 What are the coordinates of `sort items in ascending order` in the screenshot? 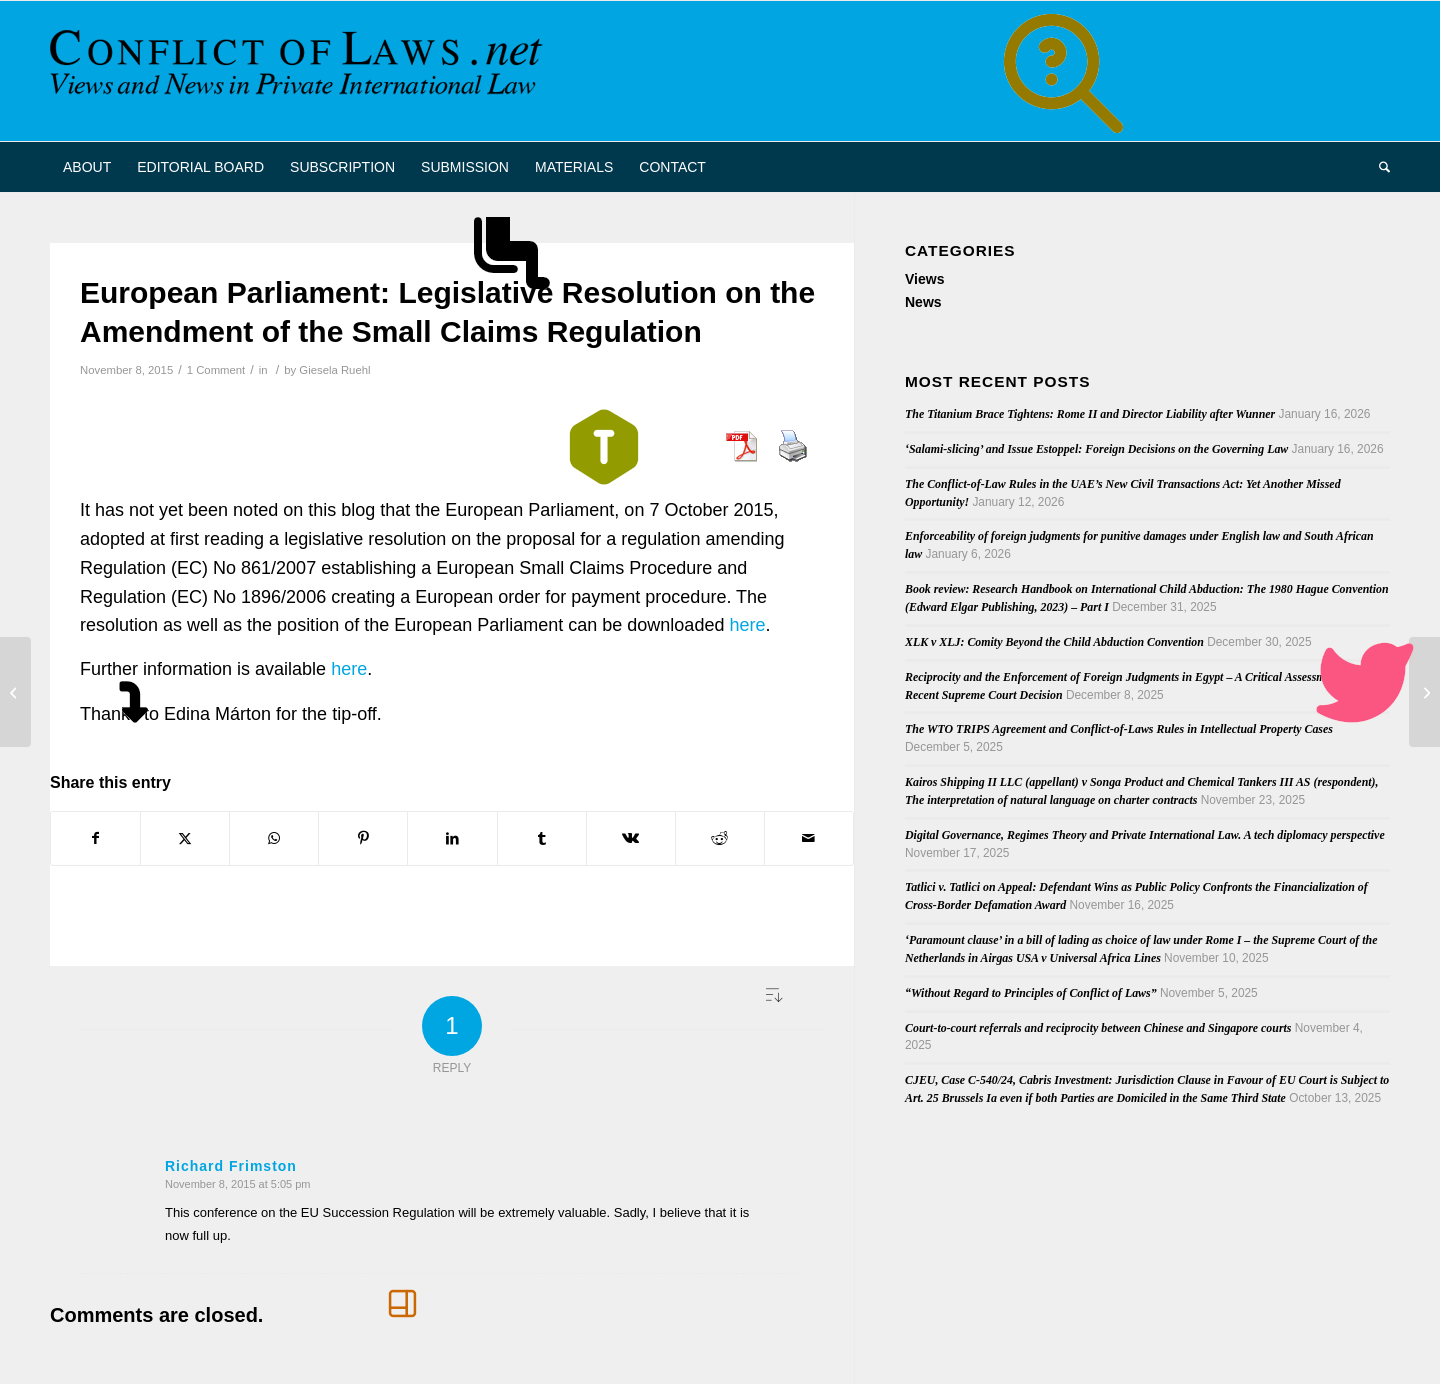 It's located at (773, 994).